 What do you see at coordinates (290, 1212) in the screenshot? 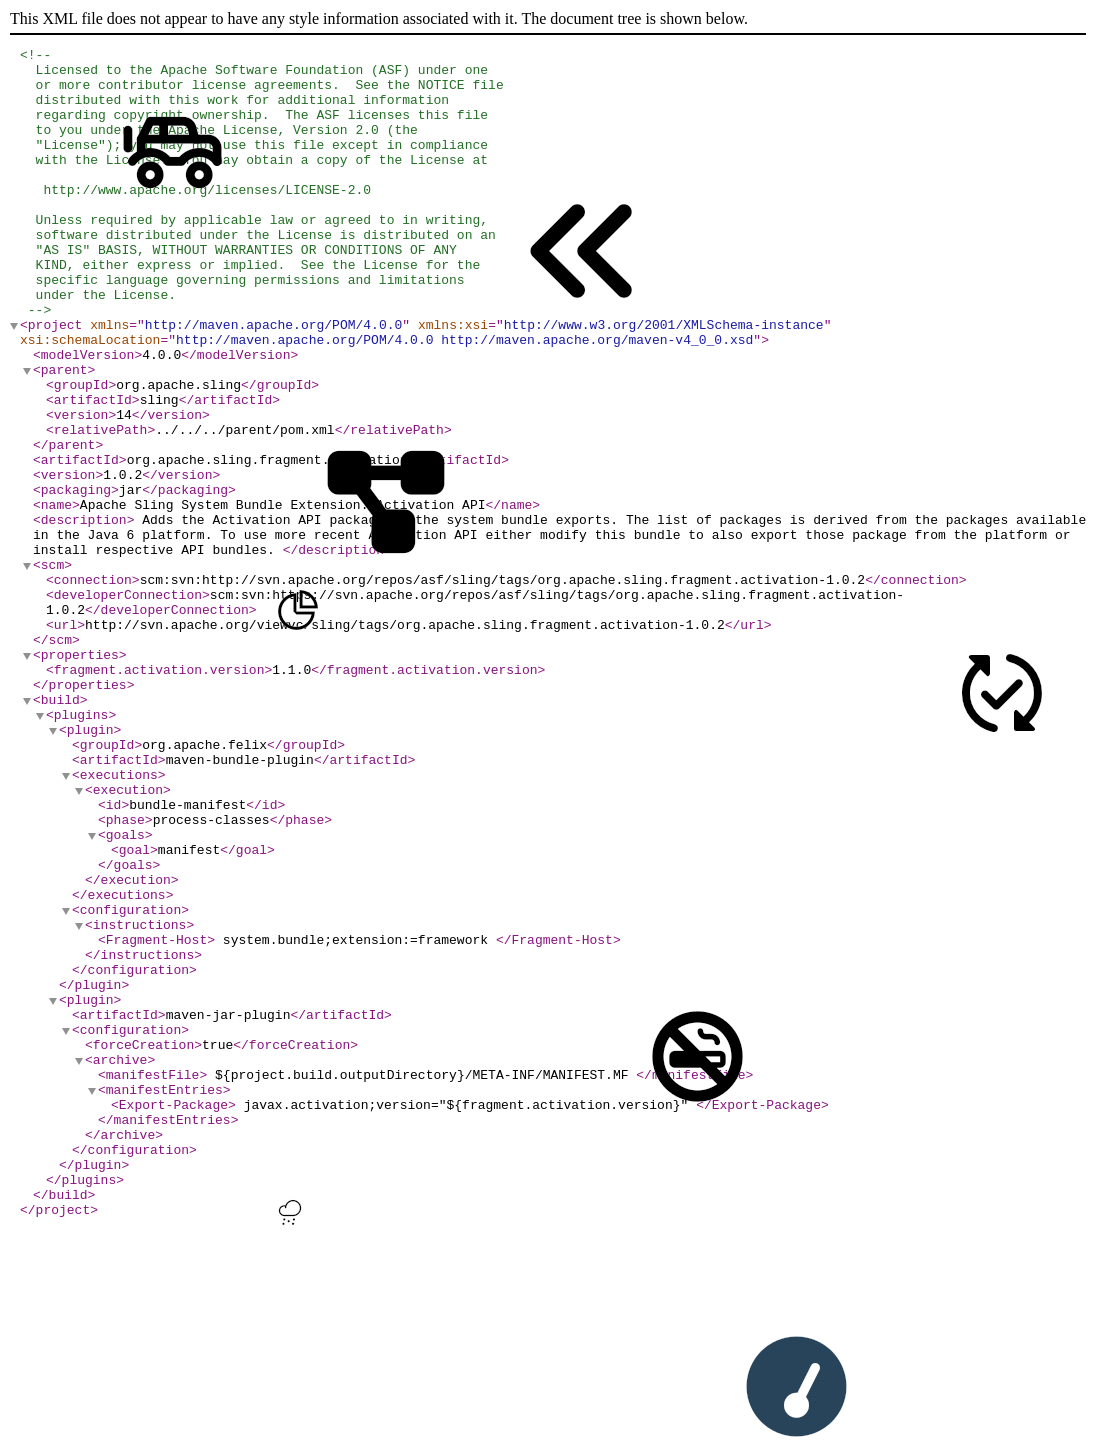
I see `indicates snowy weather conditions` at bounding box center [290, 1212].